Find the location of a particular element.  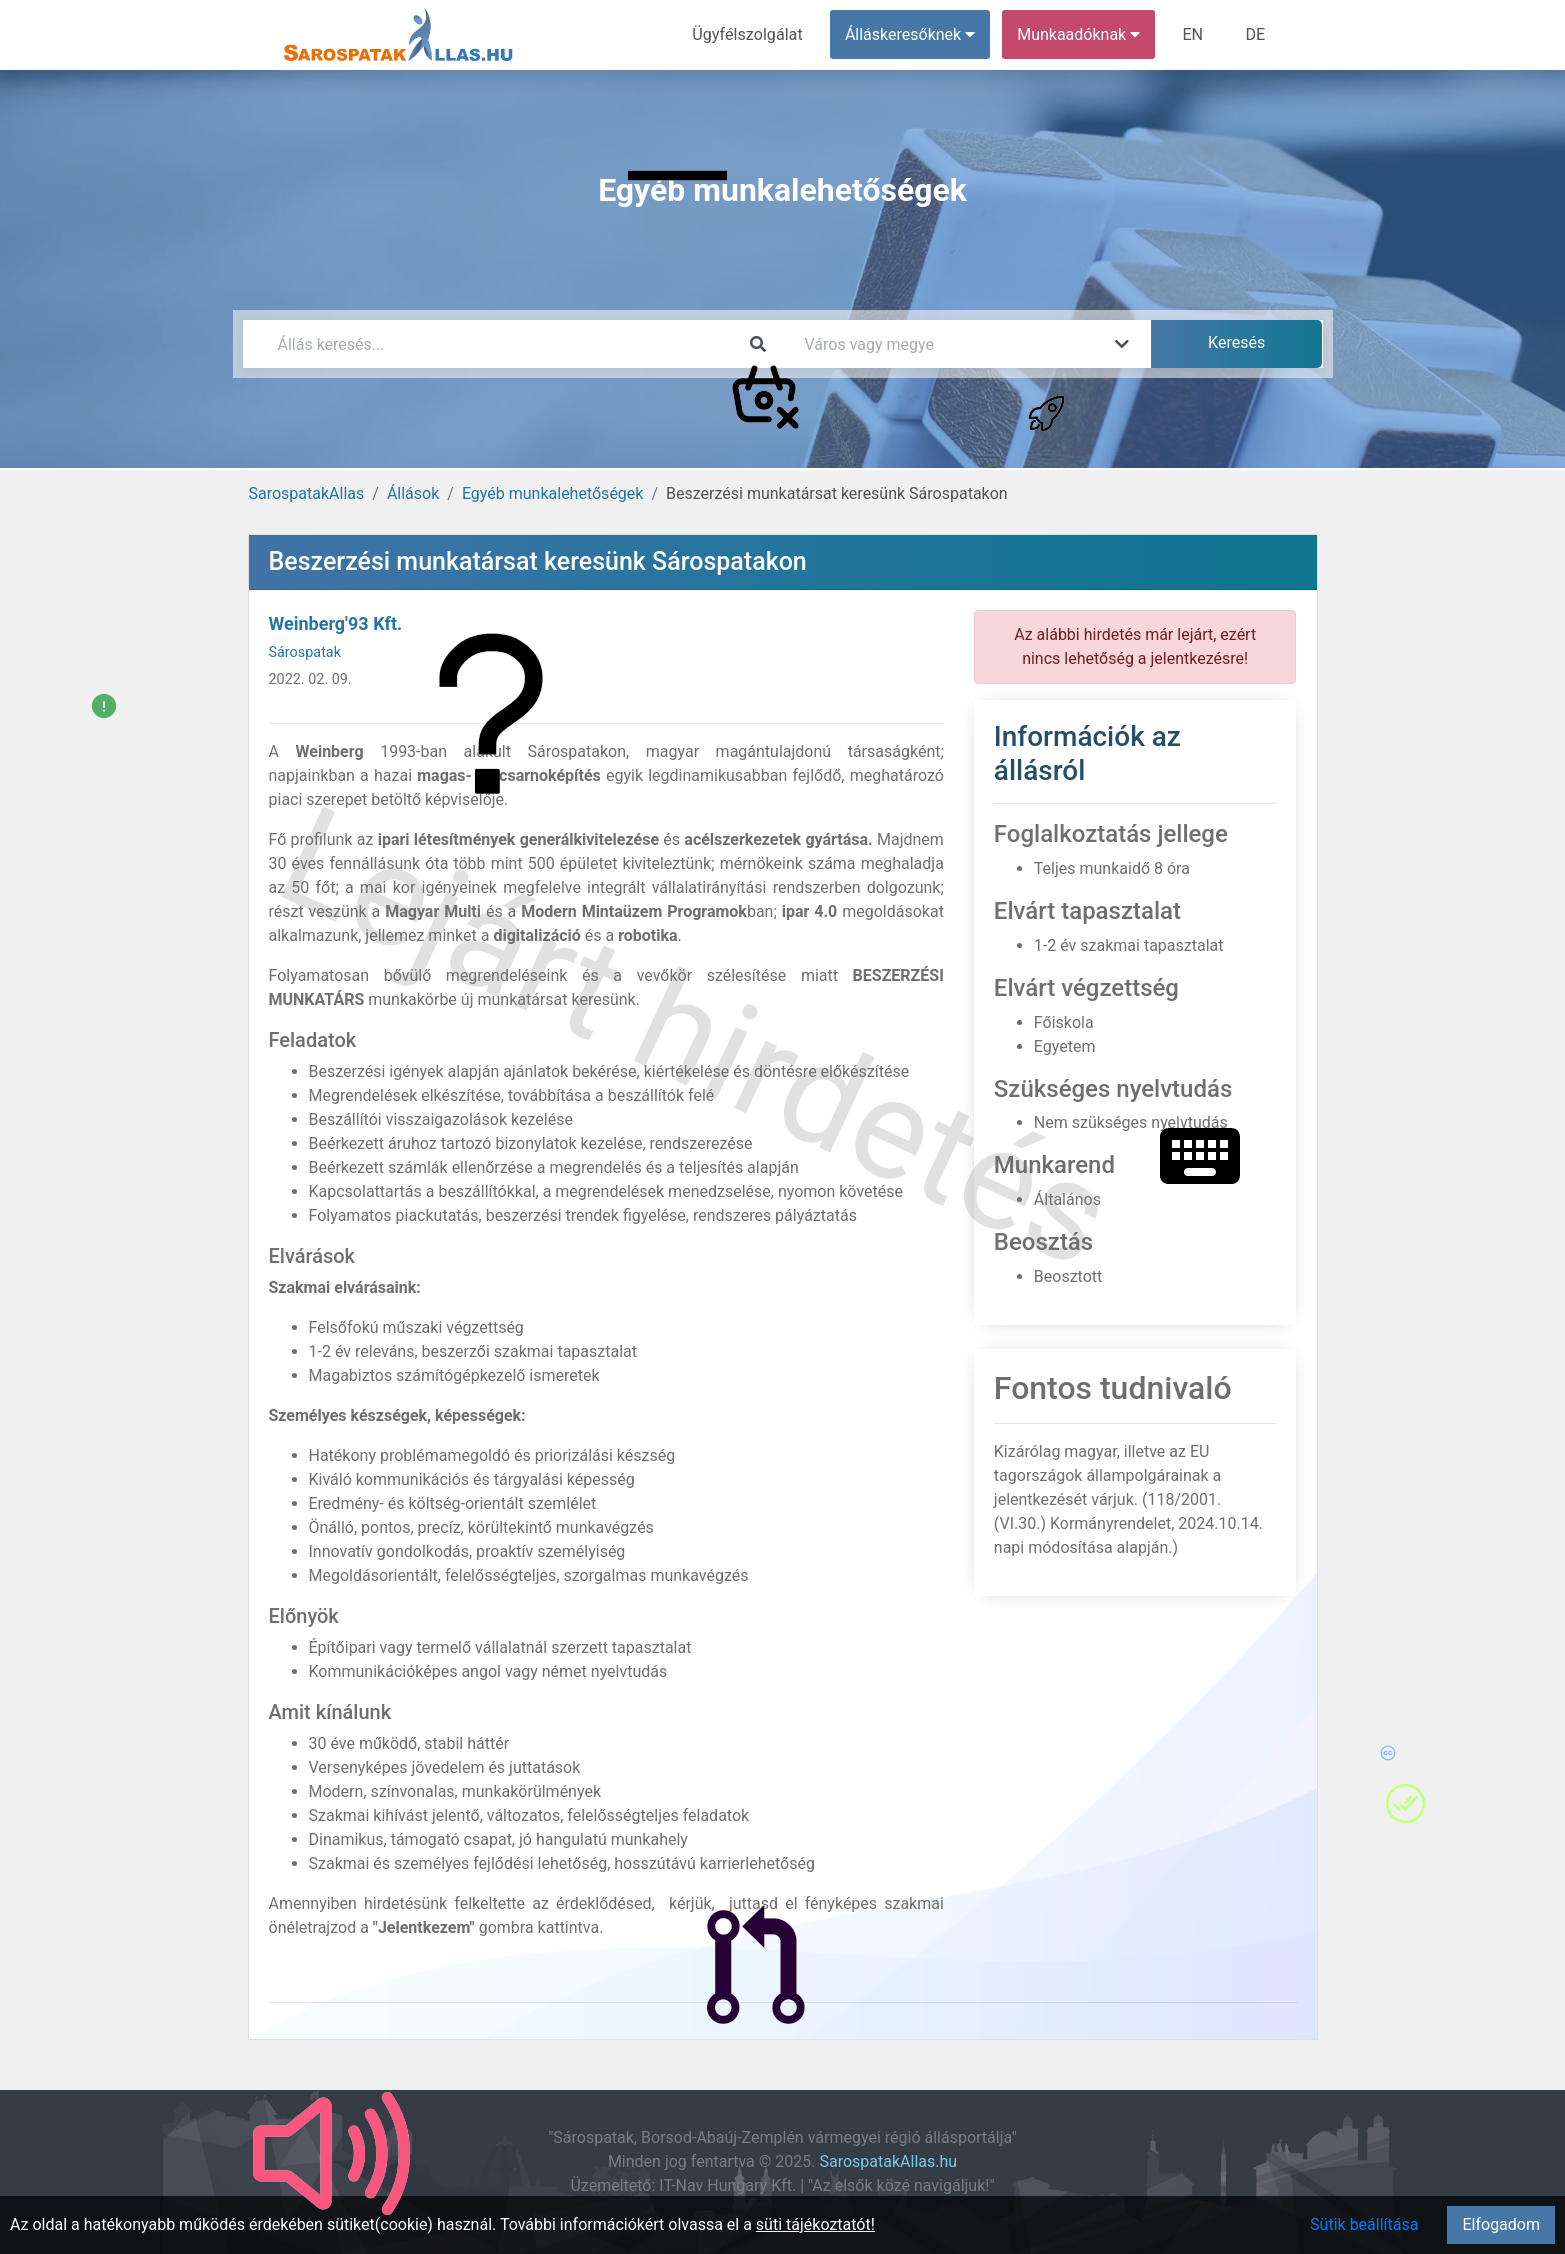

task or item marked as complete is located at coordinates (1405, 1803).